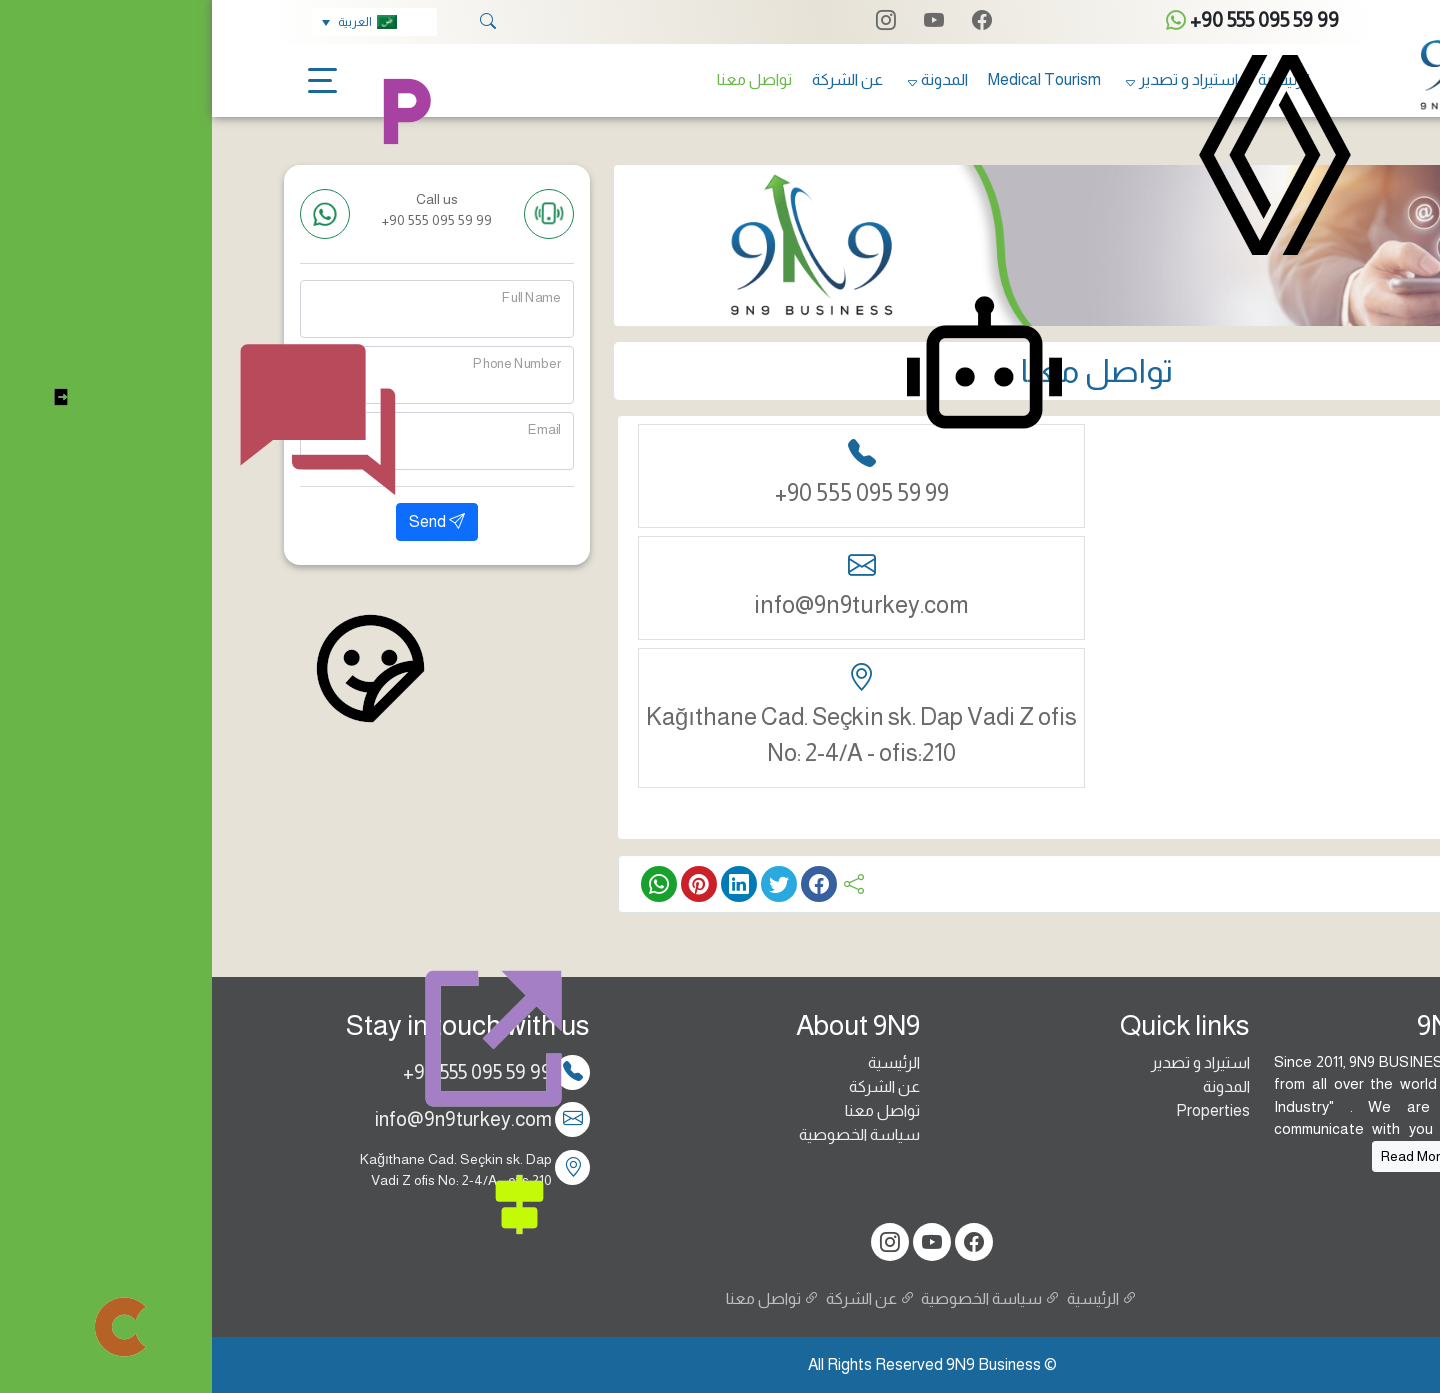 This screenshot has width=1440, height=1393. What do you see at coordinates (321, 410) in the screenshot?
I see `open conversation or chat` at bounding box center [321, 410].